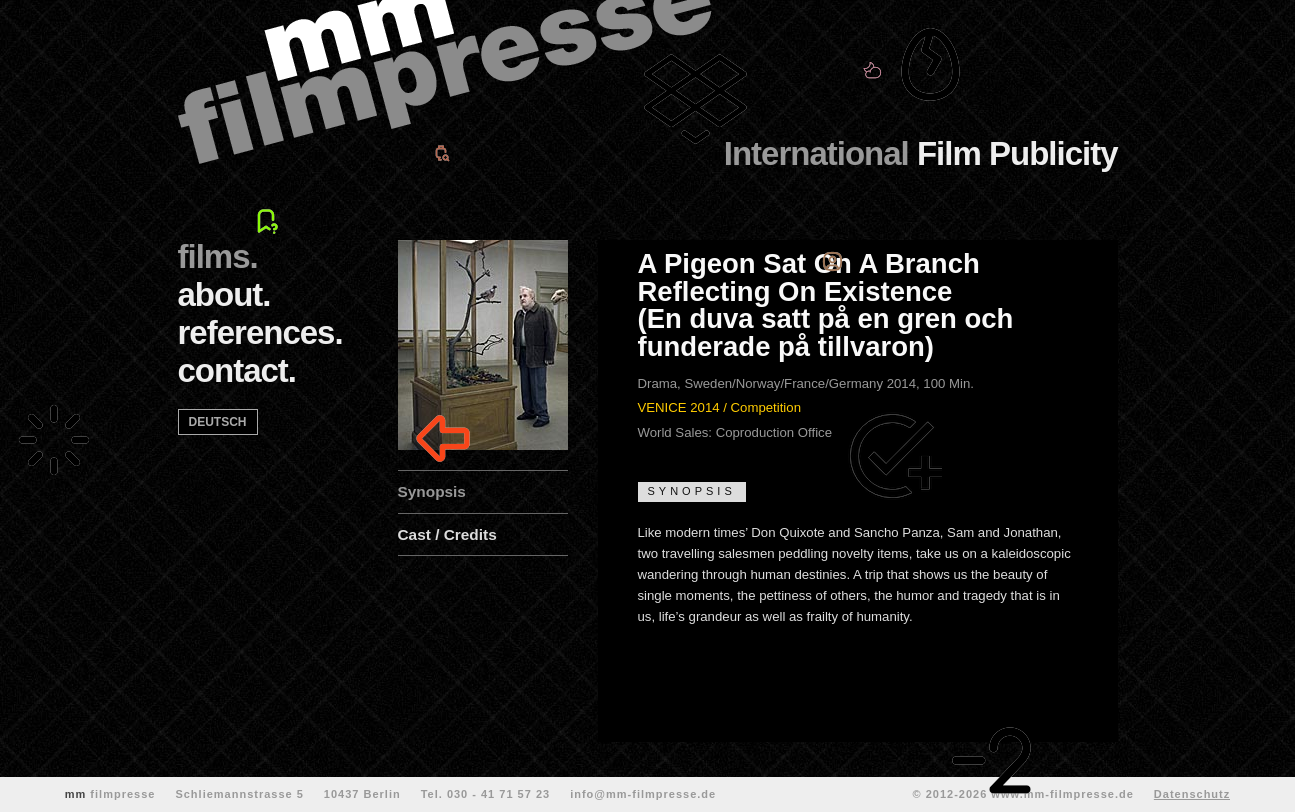 This screenshot has width=1295, height=812. I want to click on search for a connected smartwatch, so click(441, 153).